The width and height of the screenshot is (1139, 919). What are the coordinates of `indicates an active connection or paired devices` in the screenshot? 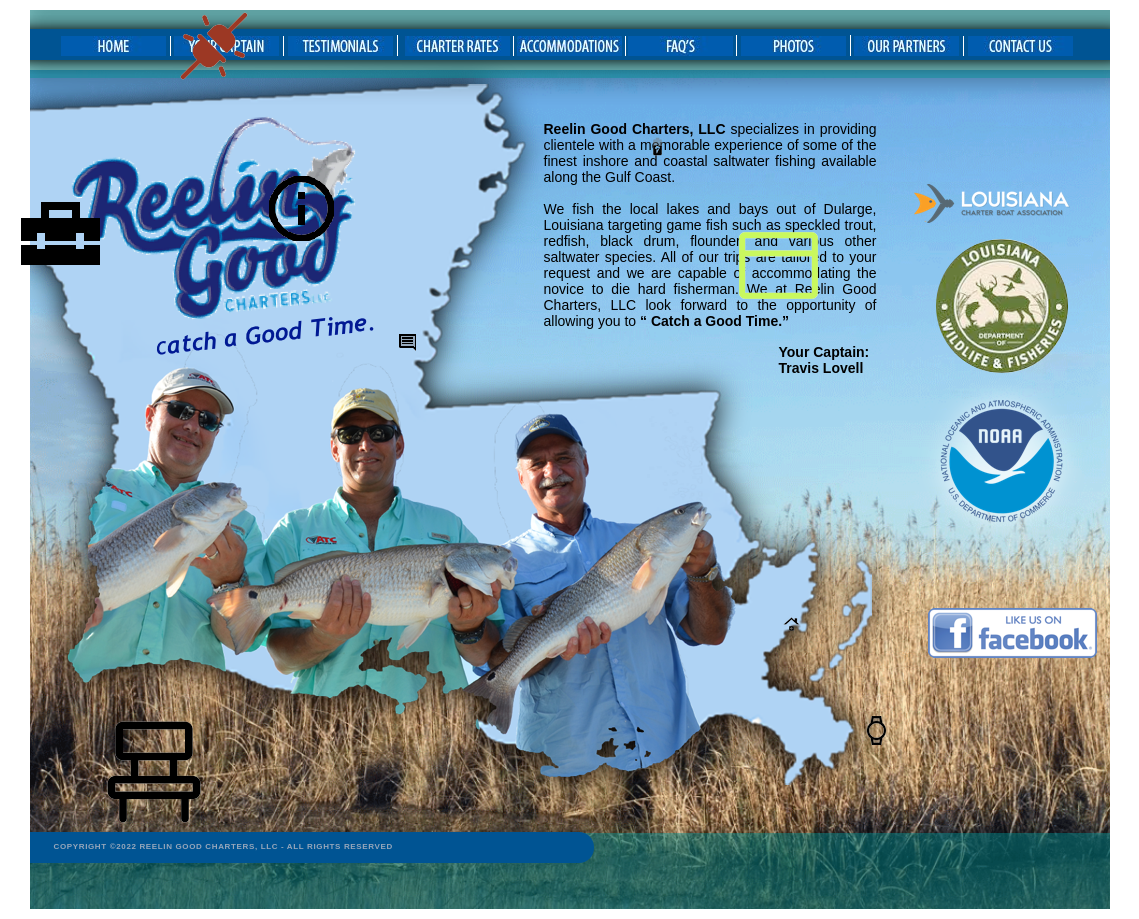 It's located at (214, 46).